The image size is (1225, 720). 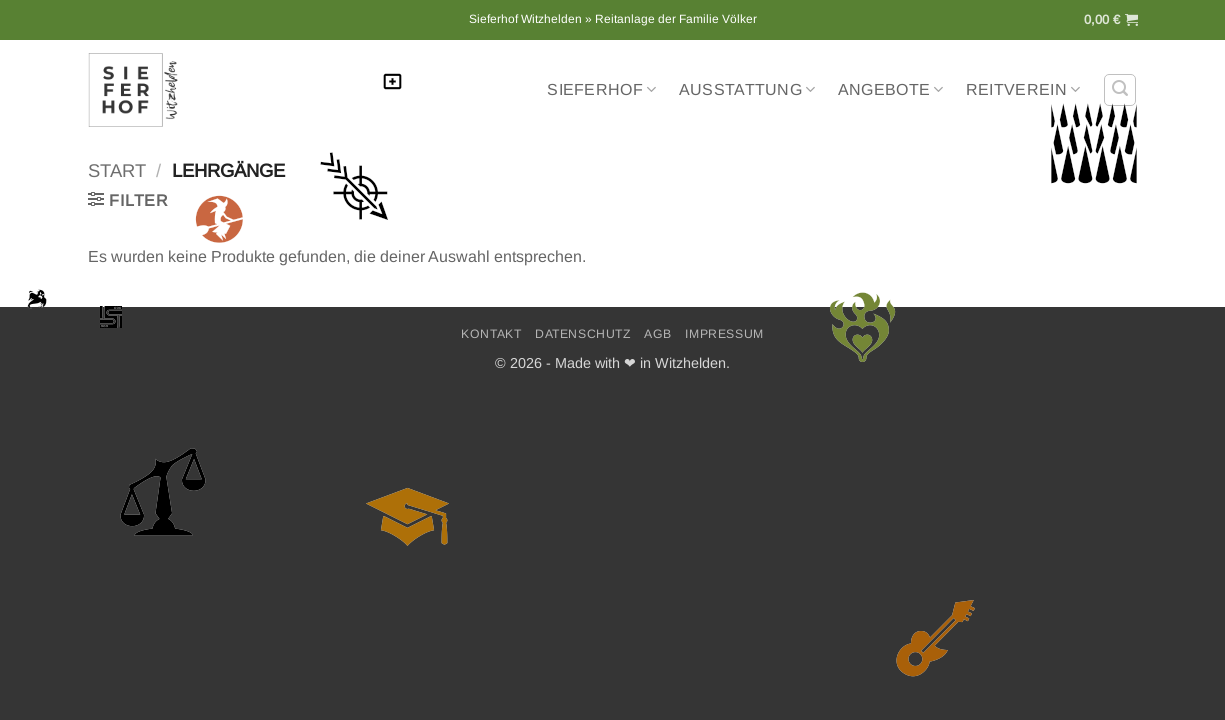 I want to click on ghost enemy or spirit character in a game, so click(x=37, y=299).